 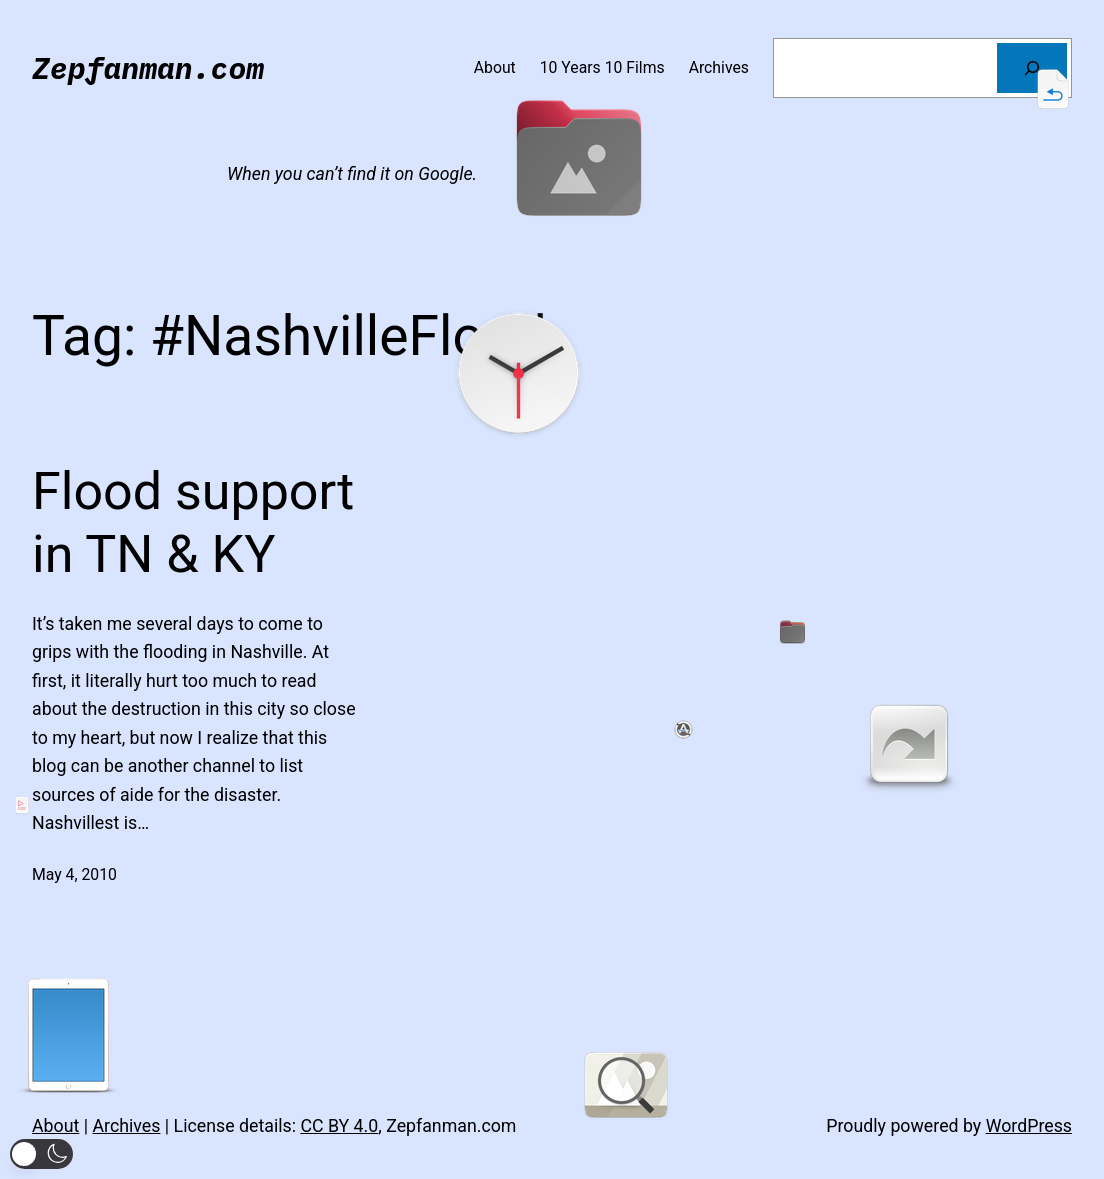 I want to click on check for available software updates, so click(x=683, y=729).